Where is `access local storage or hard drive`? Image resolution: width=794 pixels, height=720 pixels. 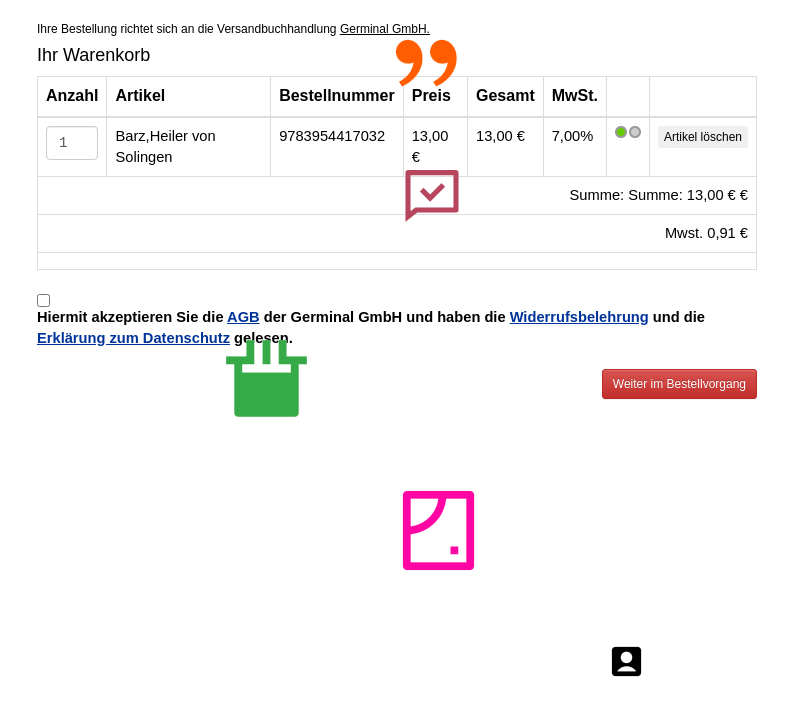
access local storage or hard drive is located at coordinates (438, 530).